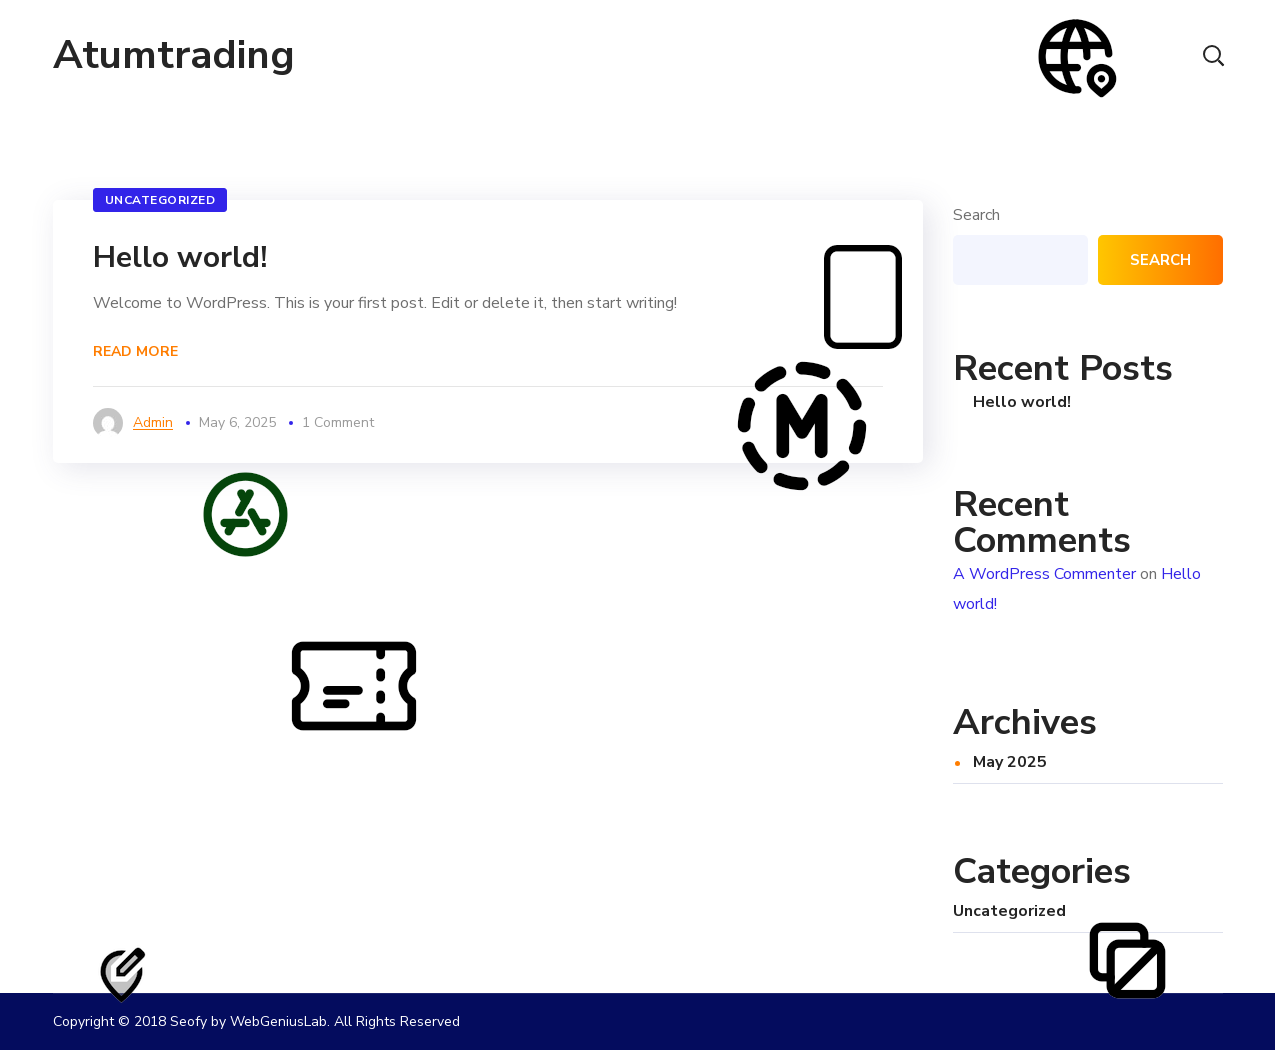 The image size is (1275, 1050). What do you see at coordinates (863, 297) in the screenshot?
I see `switch to tablet view` at bounding box center [863, 297].